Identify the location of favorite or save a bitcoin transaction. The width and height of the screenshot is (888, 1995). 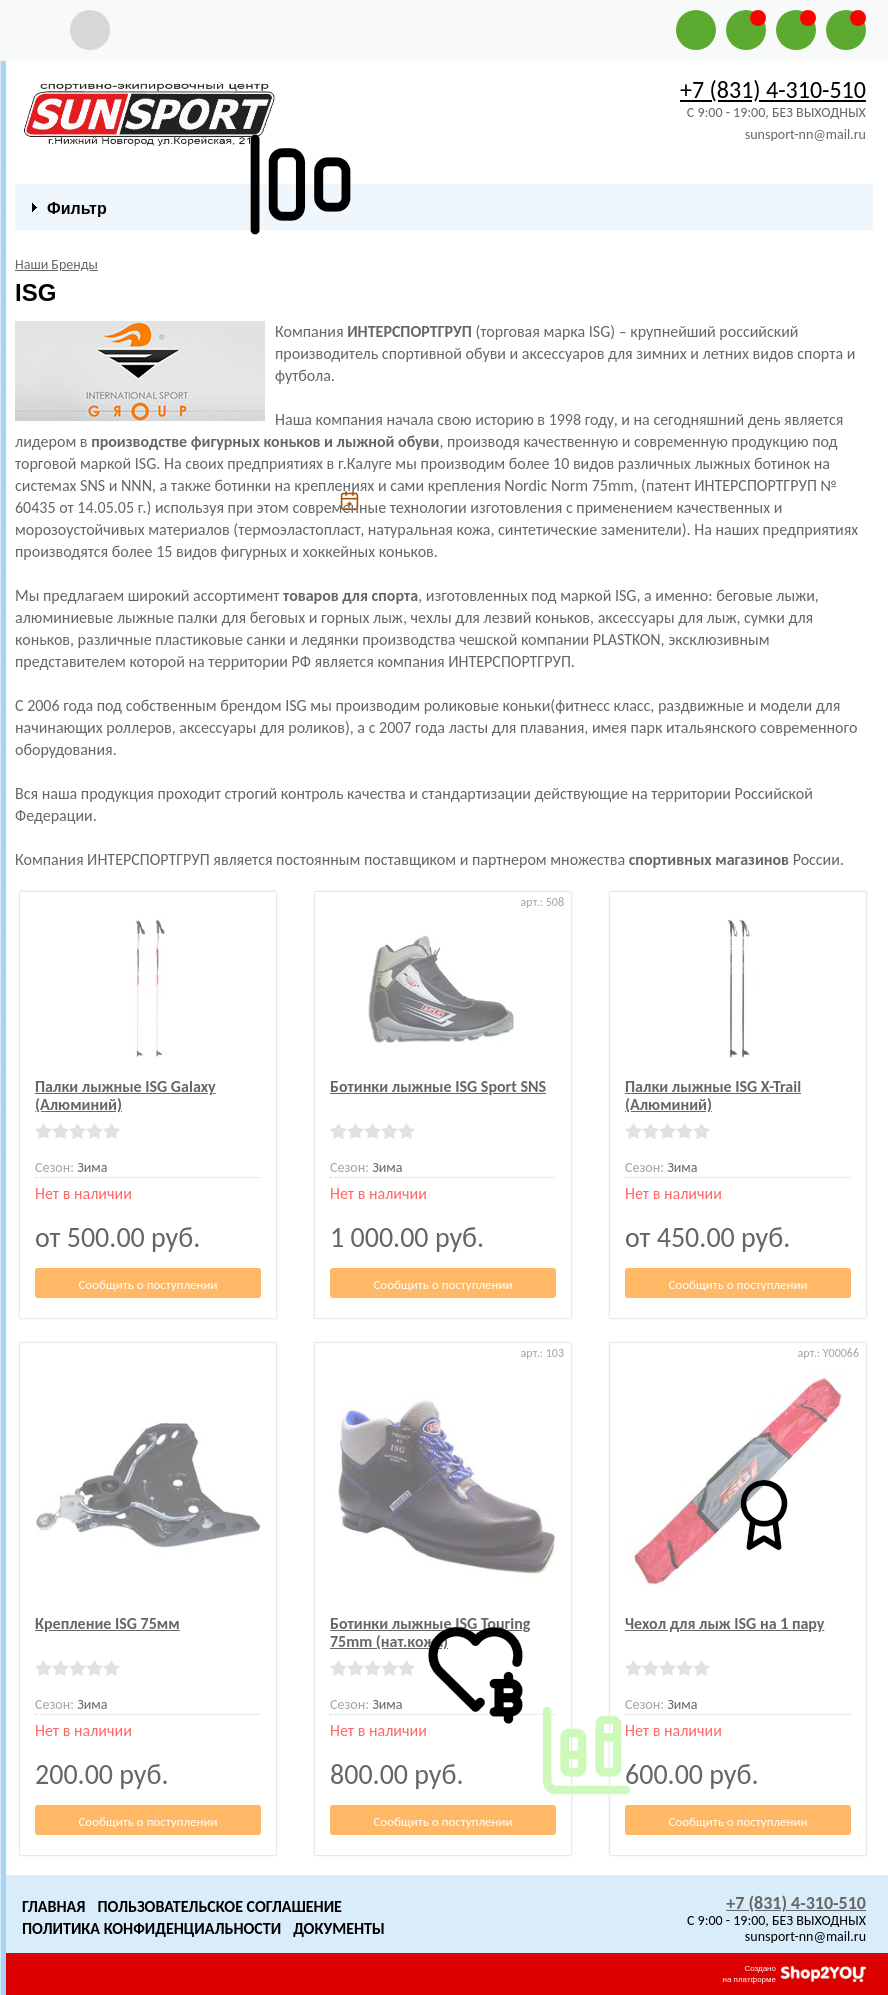
(475, 1669).